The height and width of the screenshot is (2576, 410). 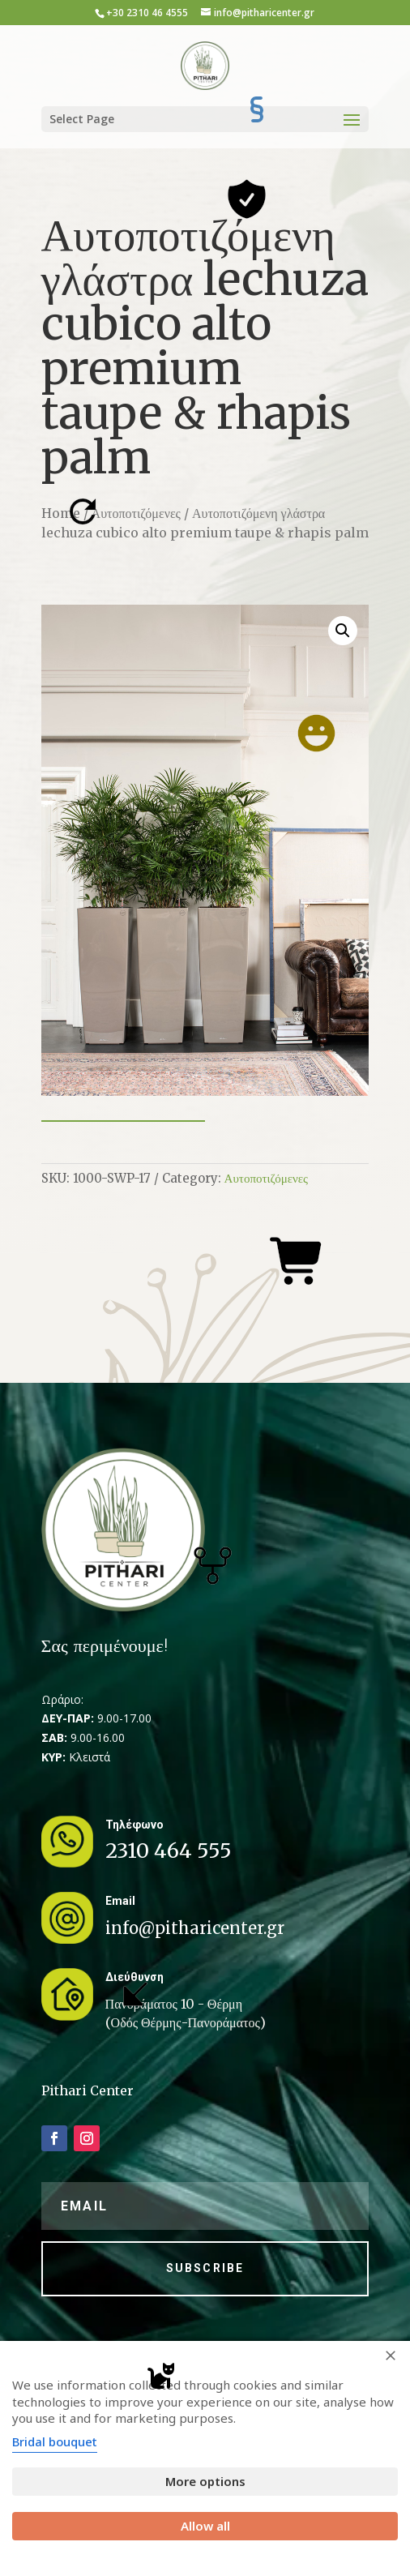 What do you see at coordinates (135, 1994) in the screenshot?
I see `navigate to the bottom-left corner` at bounding box center [135, 1994].